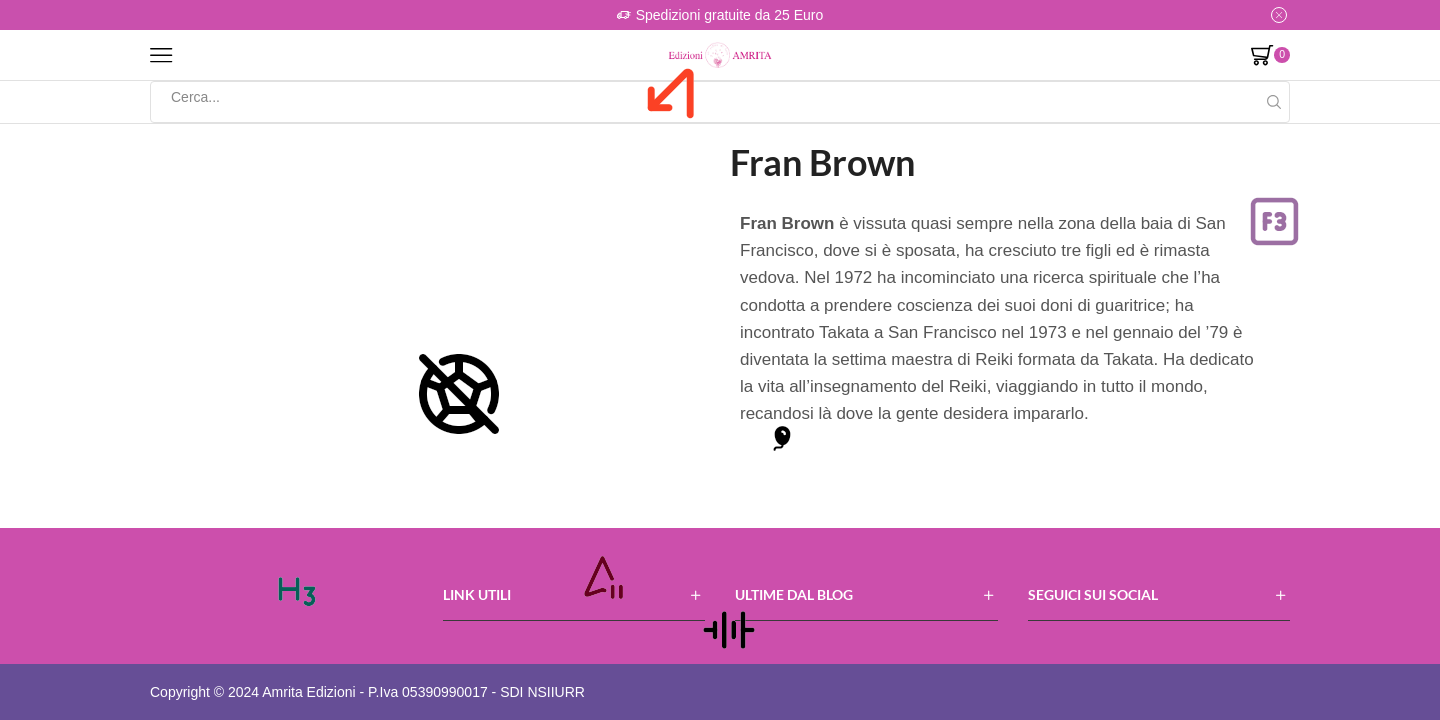 This screenshot has height=720, width=1440. I want to click on pause current navigation or directions, so click(602, 576).